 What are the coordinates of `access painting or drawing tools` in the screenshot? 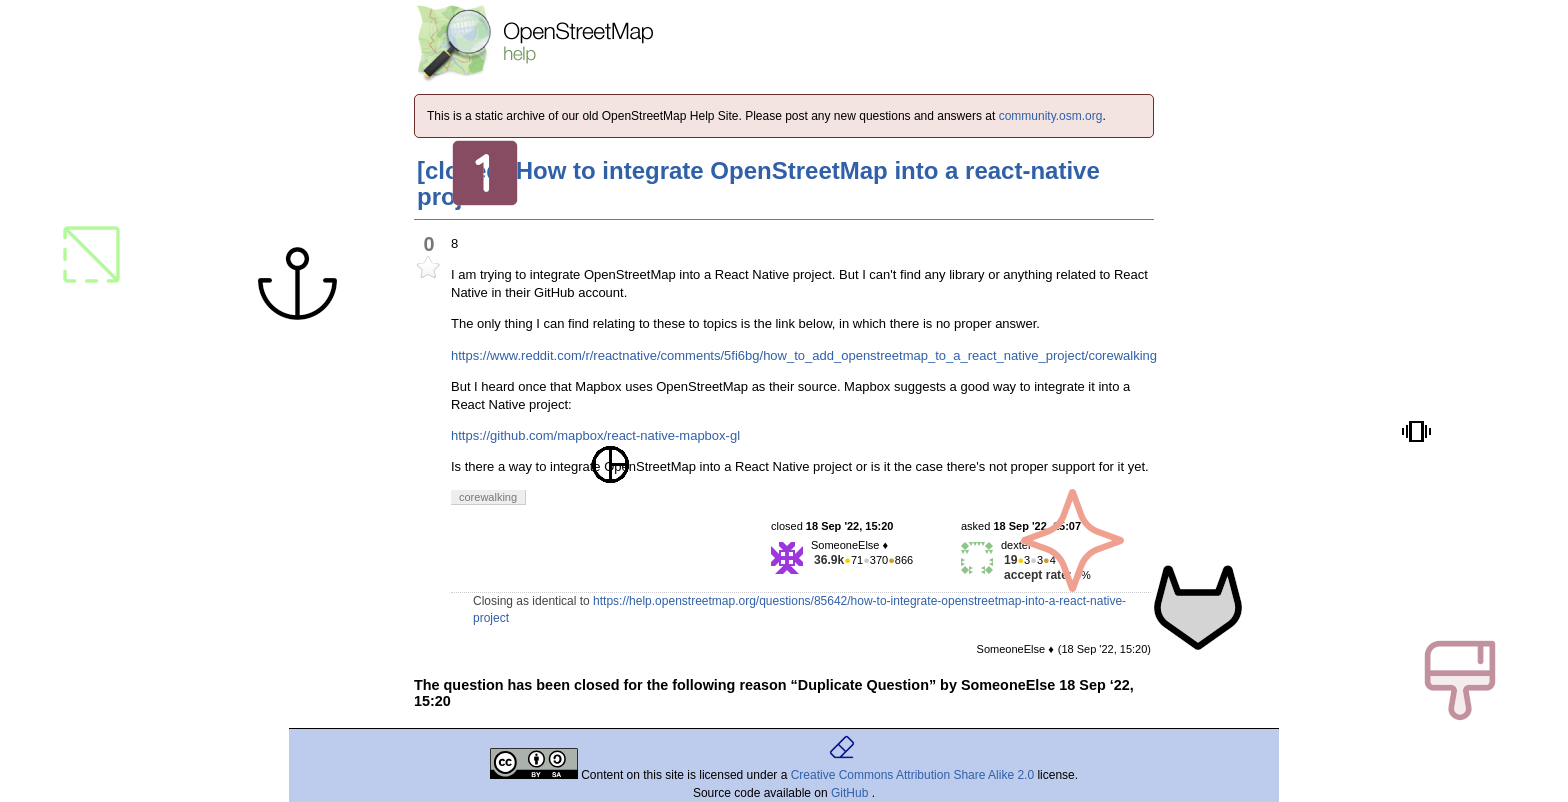 It's located at (1460, 679).